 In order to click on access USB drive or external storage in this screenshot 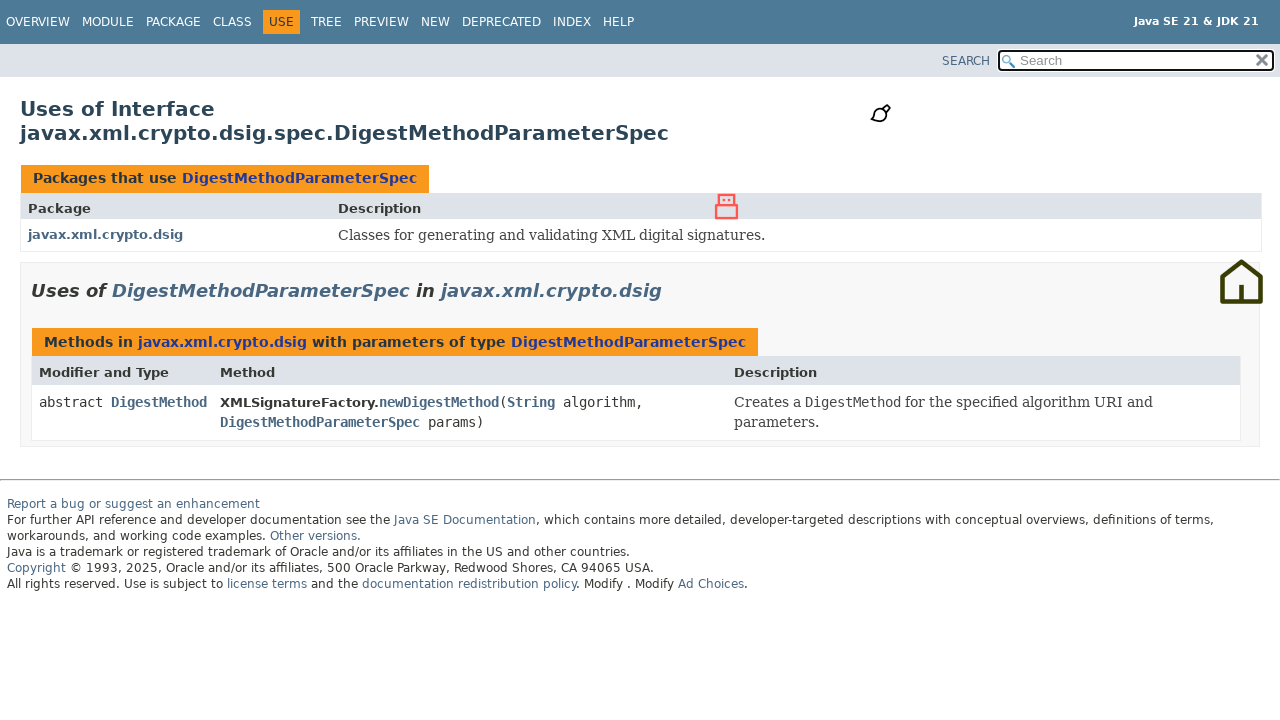, I will do `click(726, 206)`.